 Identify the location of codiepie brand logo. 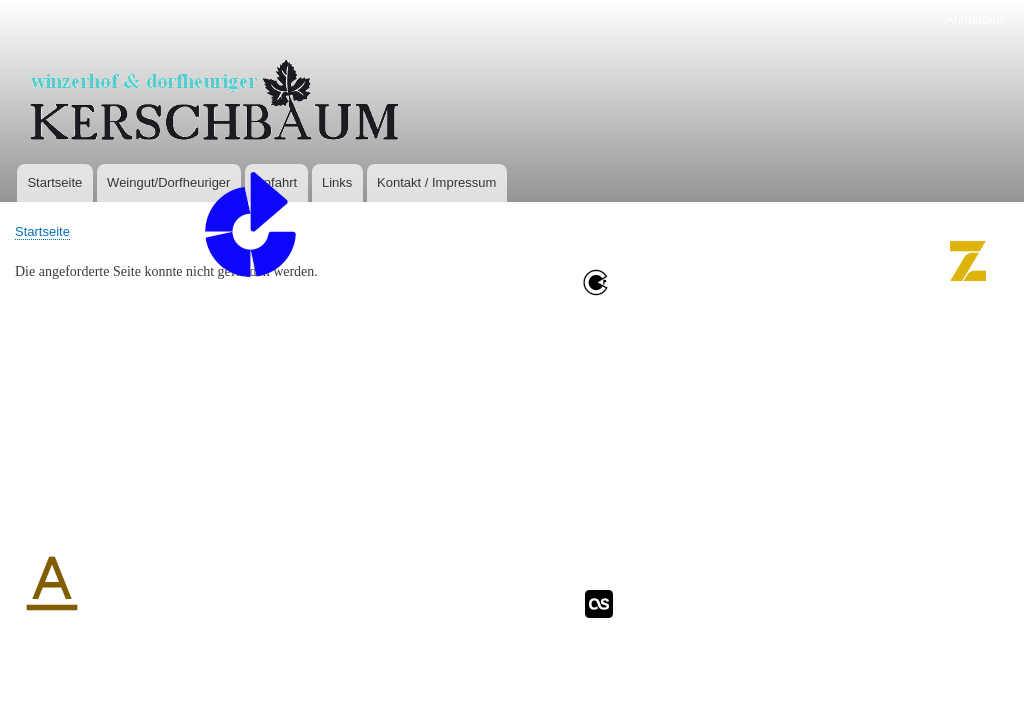
(595, 282).